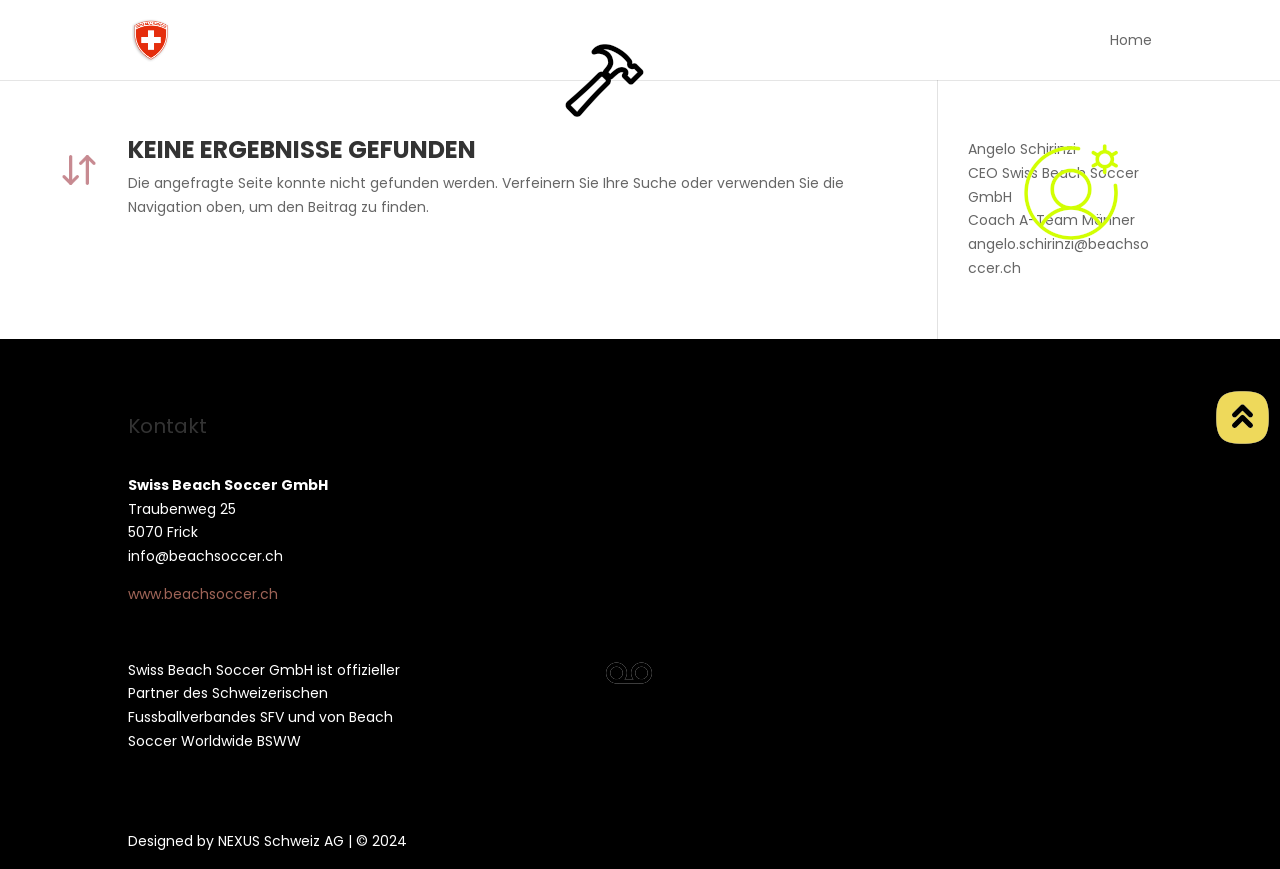 Image resolution: width=1280 pixels, height=869 pixels. I want to click on access user profile settings, so click(1071, 193).